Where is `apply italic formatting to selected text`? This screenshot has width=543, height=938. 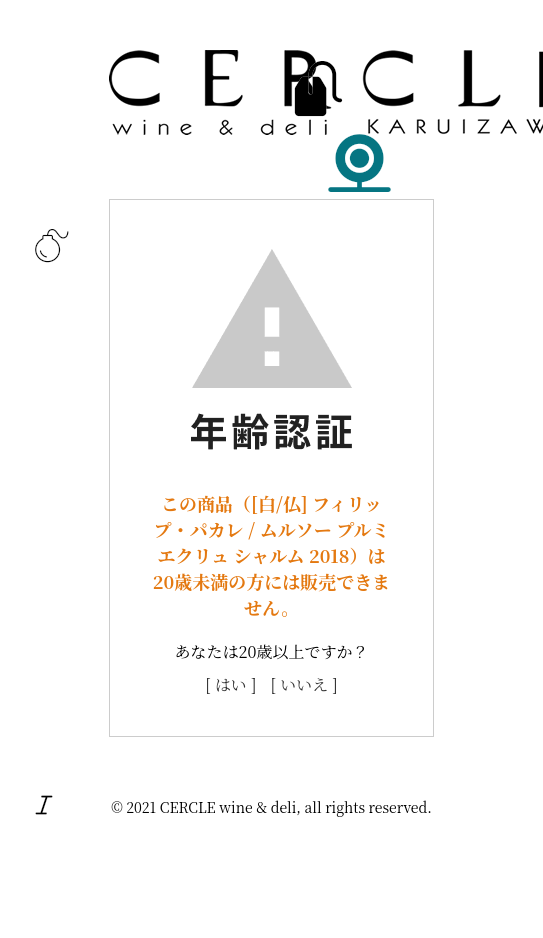
apply italic formatting to selected text is located at coordinates (44, 805).